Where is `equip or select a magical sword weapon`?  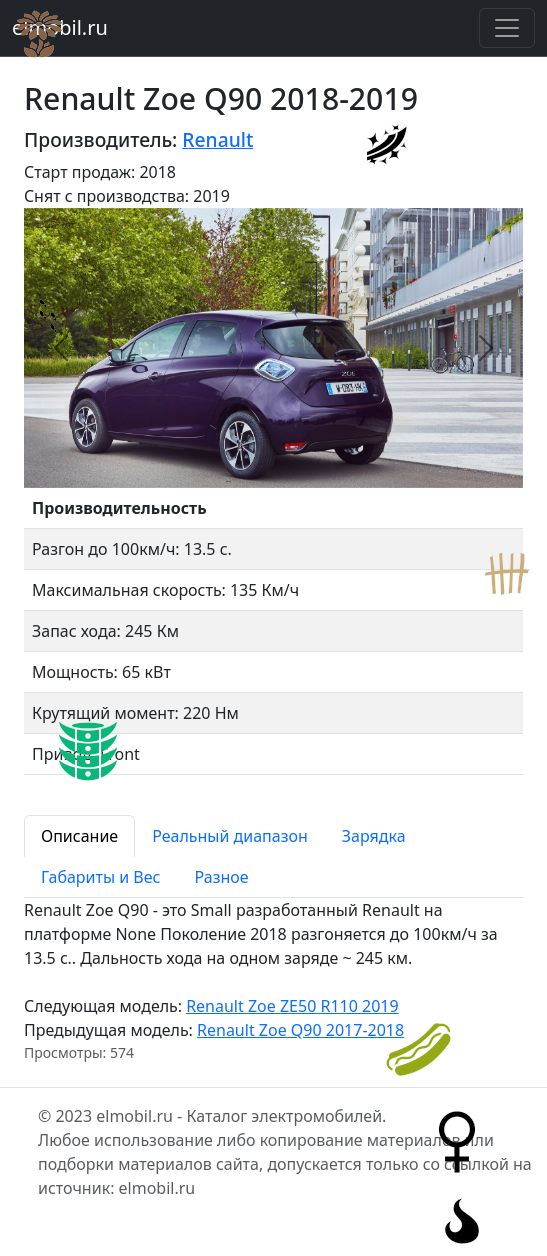
equip or select a magical sword weapon is located at coordinates (386, 144).